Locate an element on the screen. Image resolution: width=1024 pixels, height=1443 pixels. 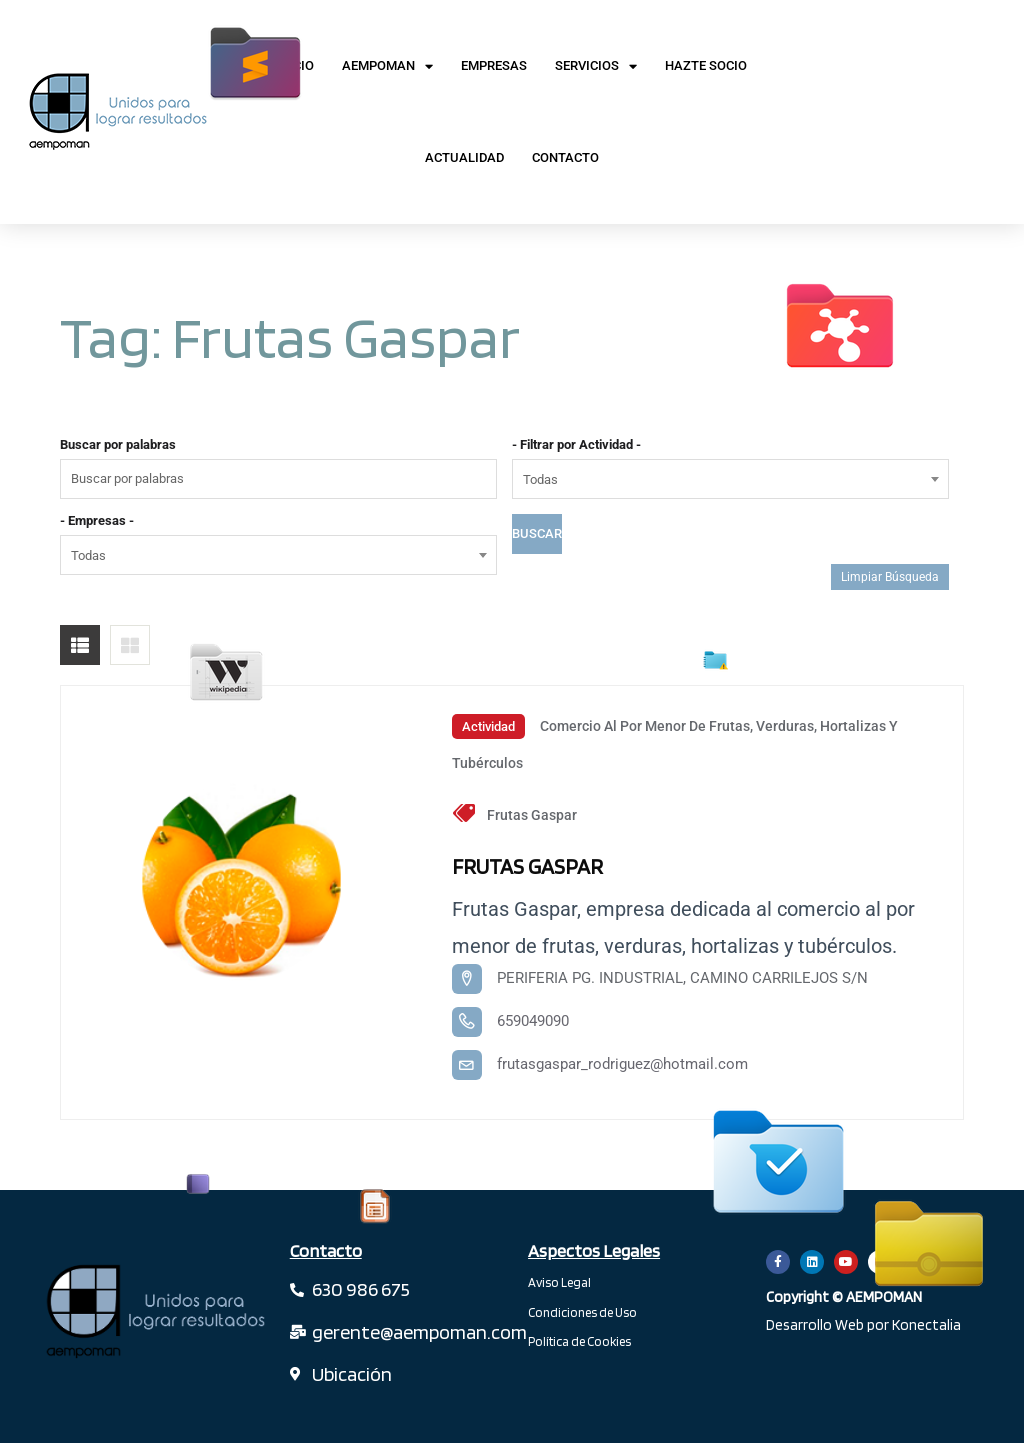
open folder containing saved wikipedia articles is located at coordinates (226, 674).